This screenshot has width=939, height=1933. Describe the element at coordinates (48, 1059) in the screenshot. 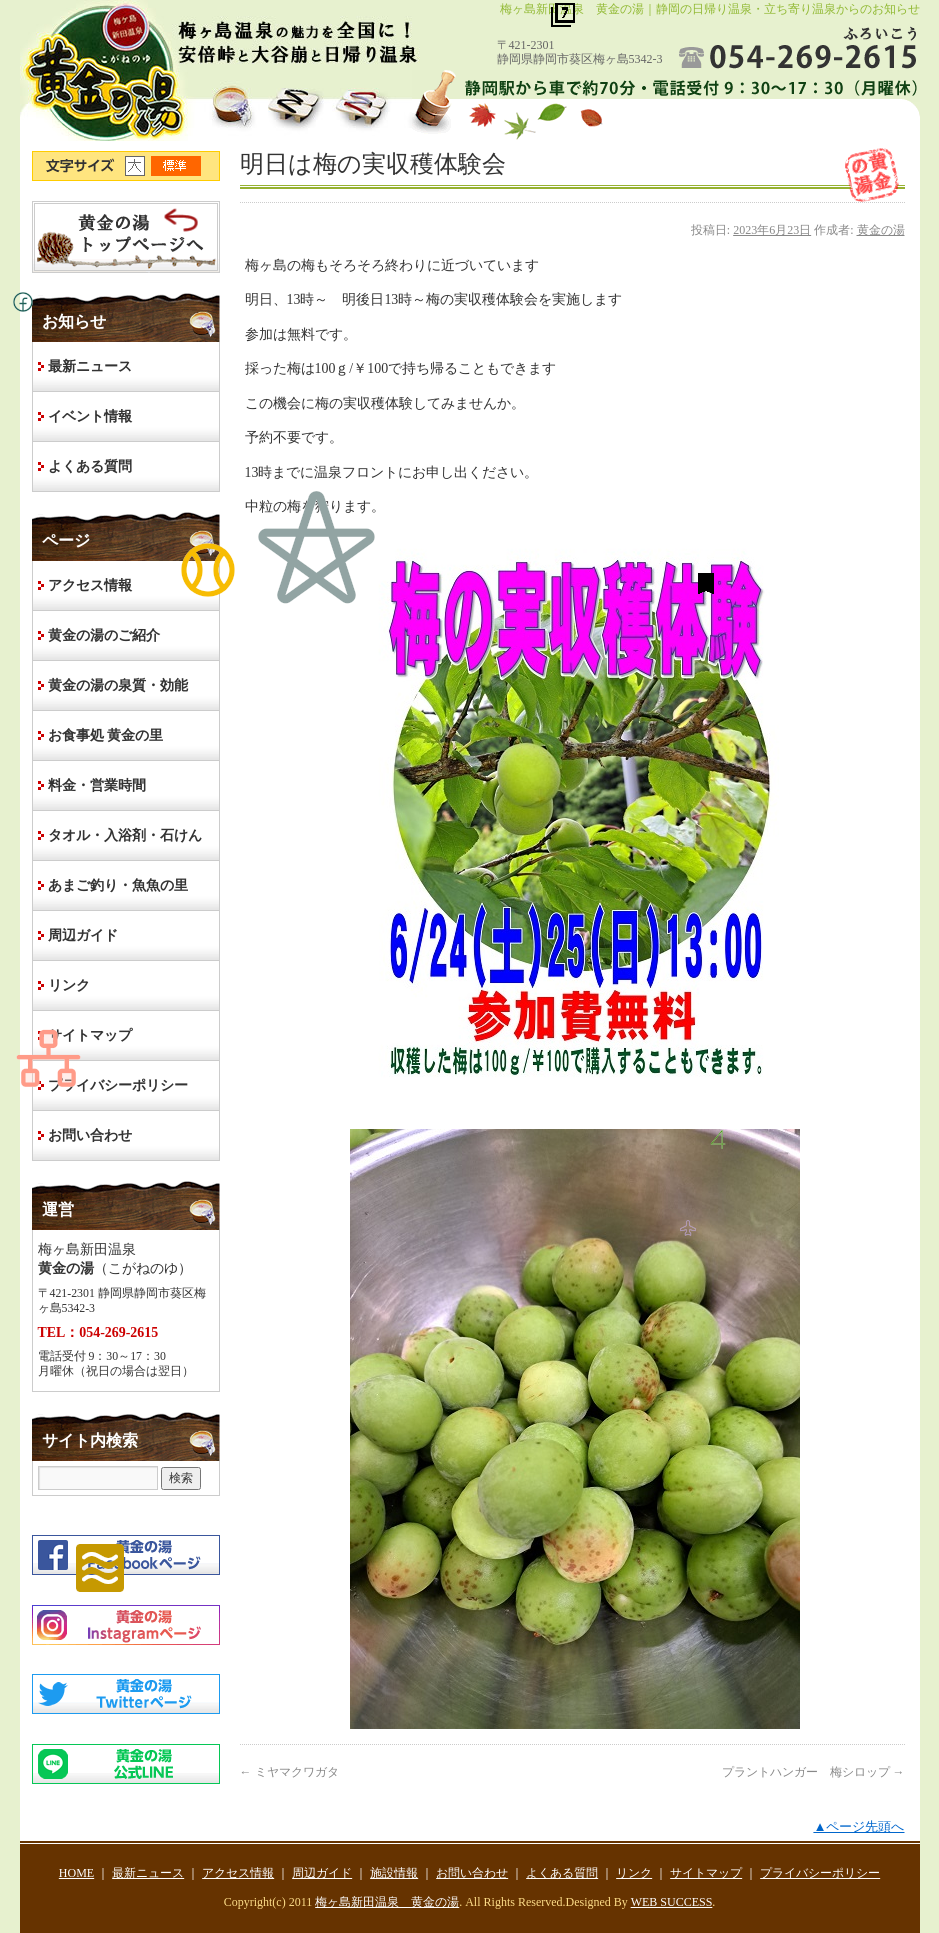

I see `view network topology or connected devices` at that location.